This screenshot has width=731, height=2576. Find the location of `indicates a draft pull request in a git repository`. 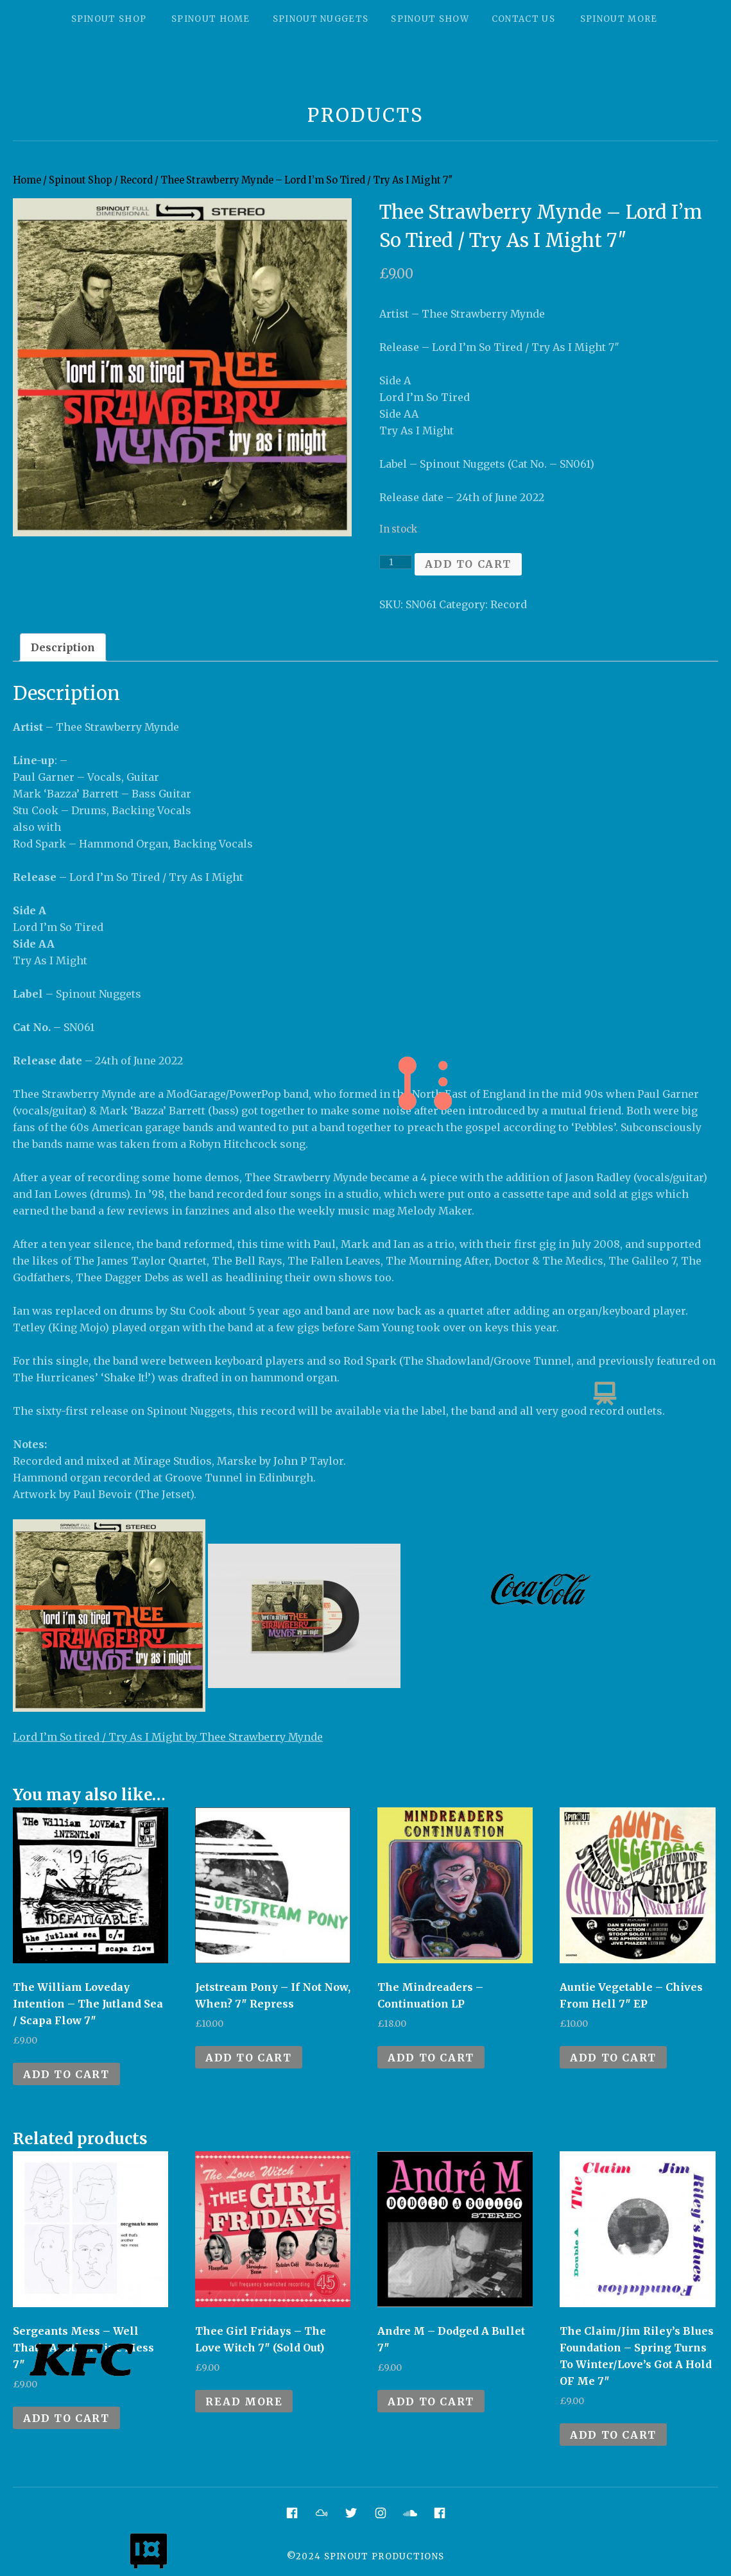

indicates a draft pull request in a git repository is located at coordinates (425, 1083).